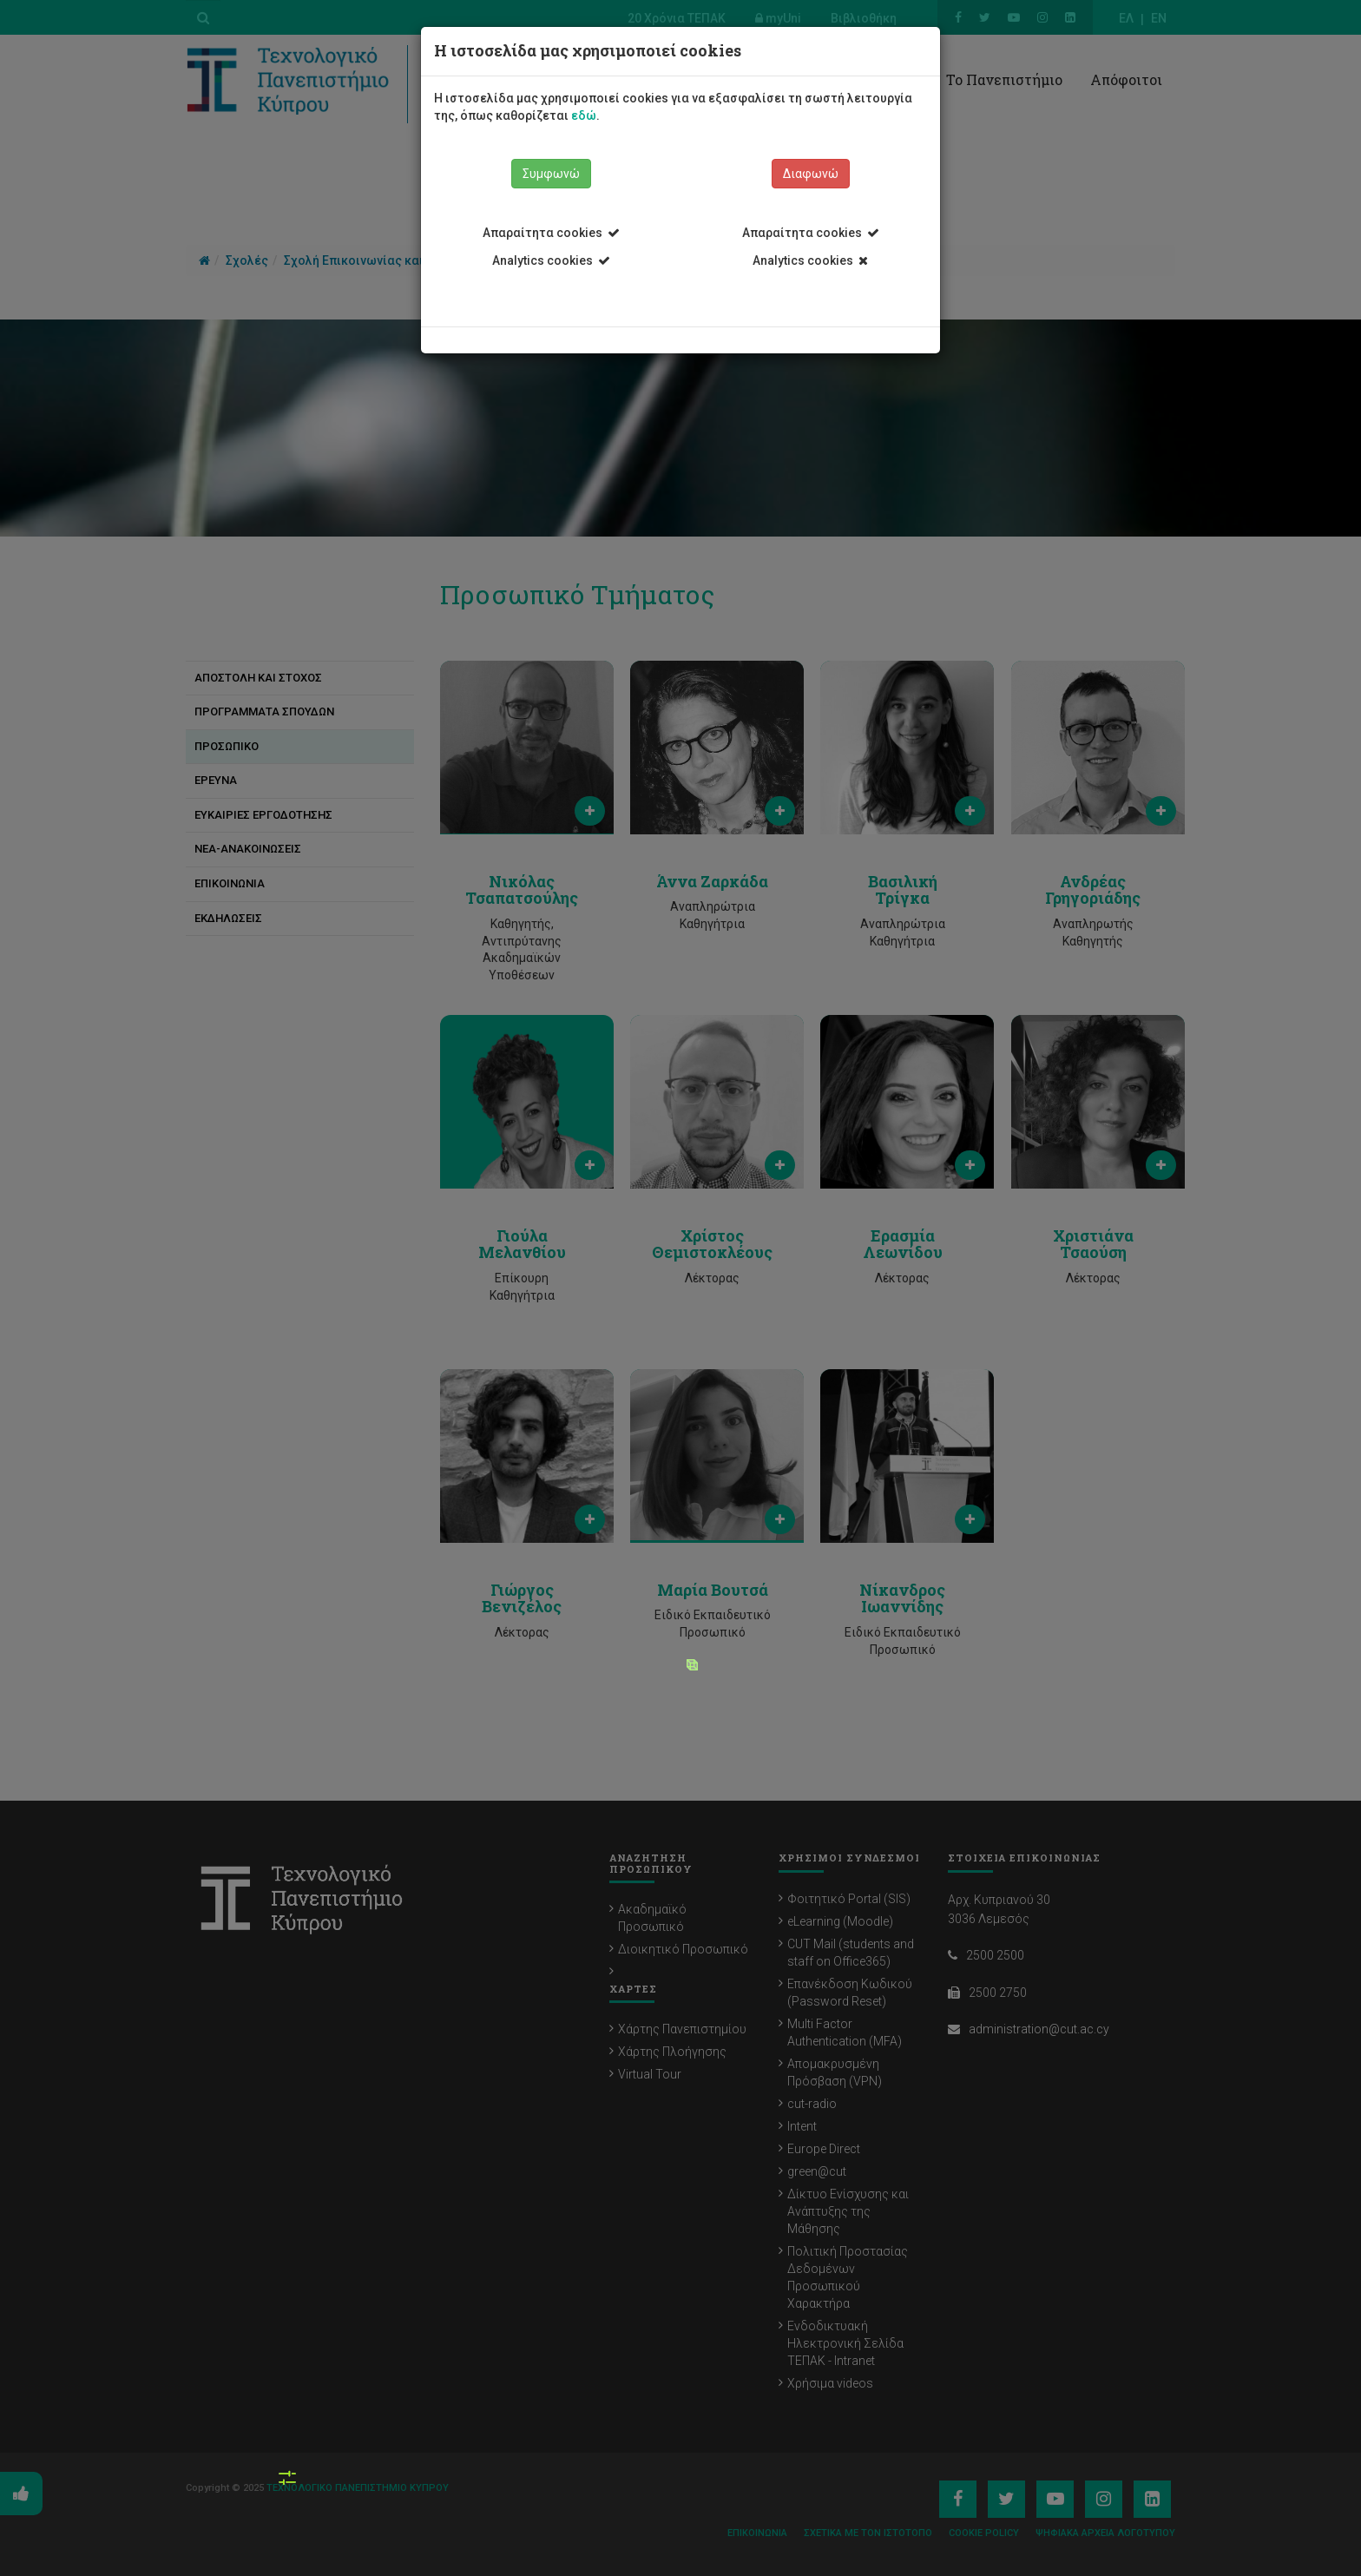 This screenshot has width=1361, height=2576. I want to click on adjust settings or preferences, so click(287, 2478).